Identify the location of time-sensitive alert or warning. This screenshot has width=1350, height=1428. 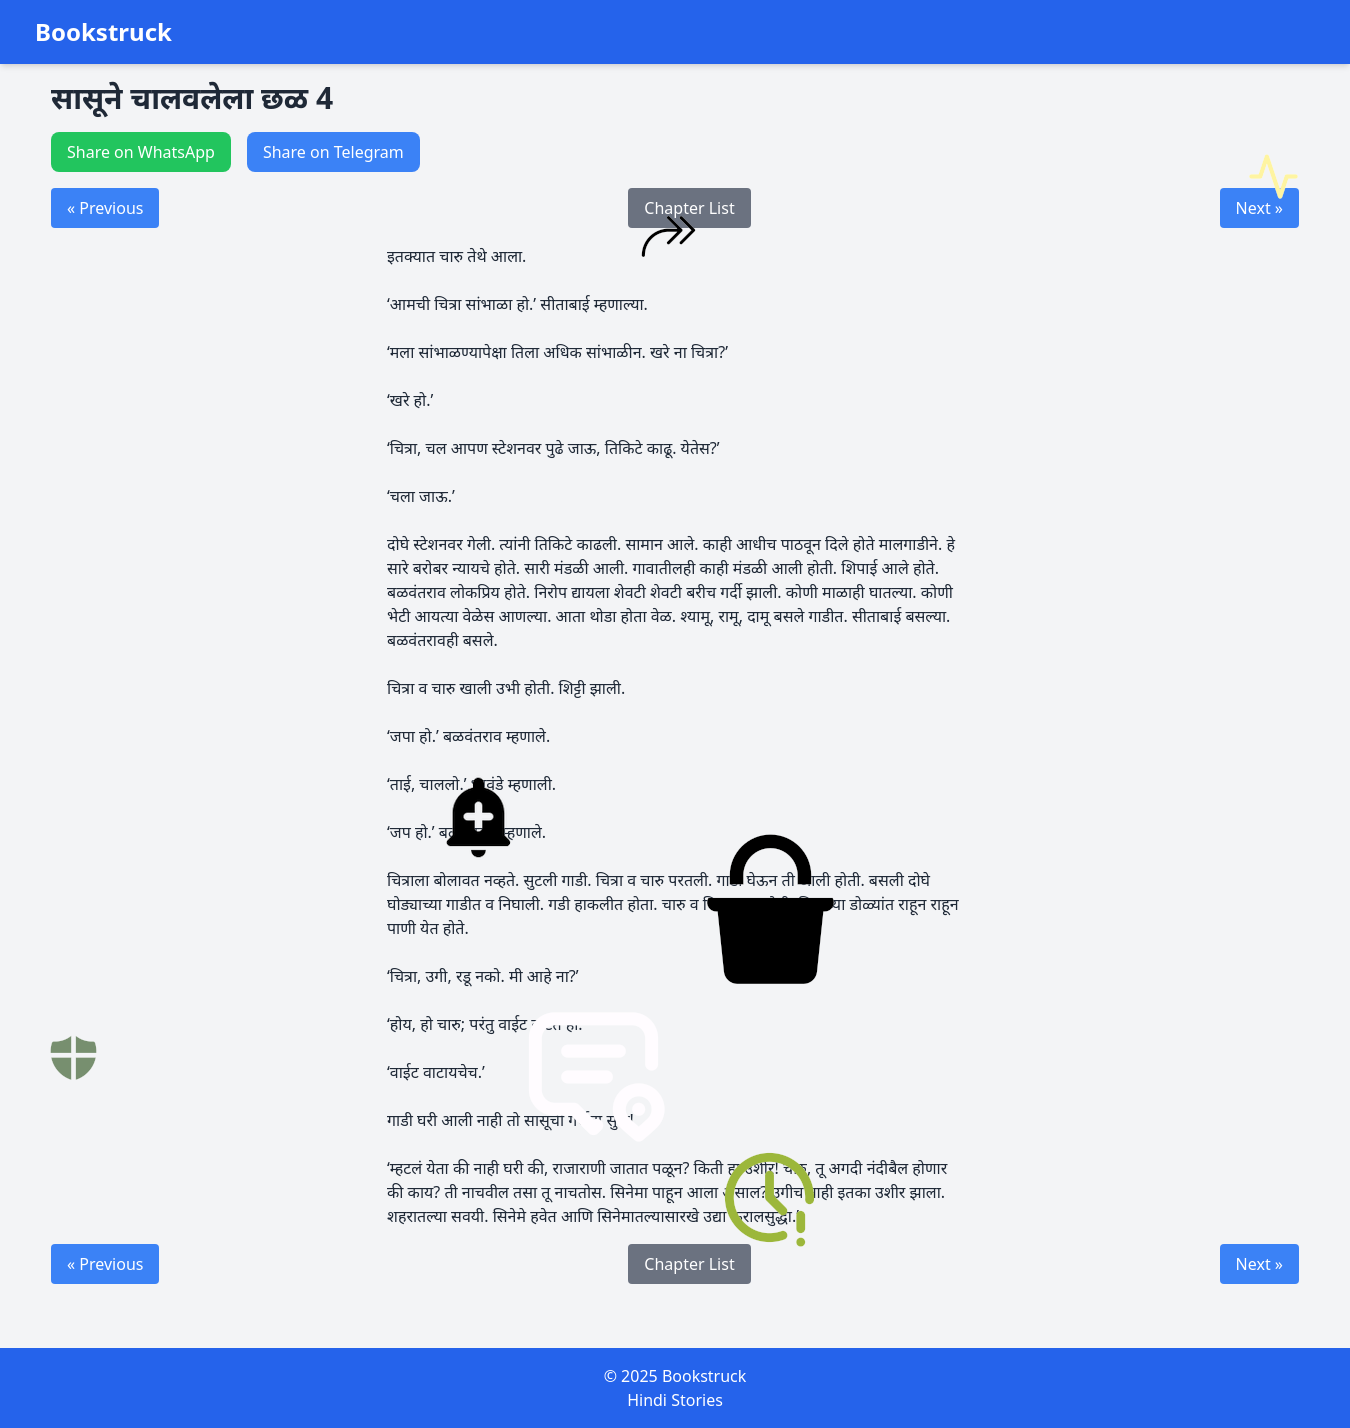
(769, 1197).